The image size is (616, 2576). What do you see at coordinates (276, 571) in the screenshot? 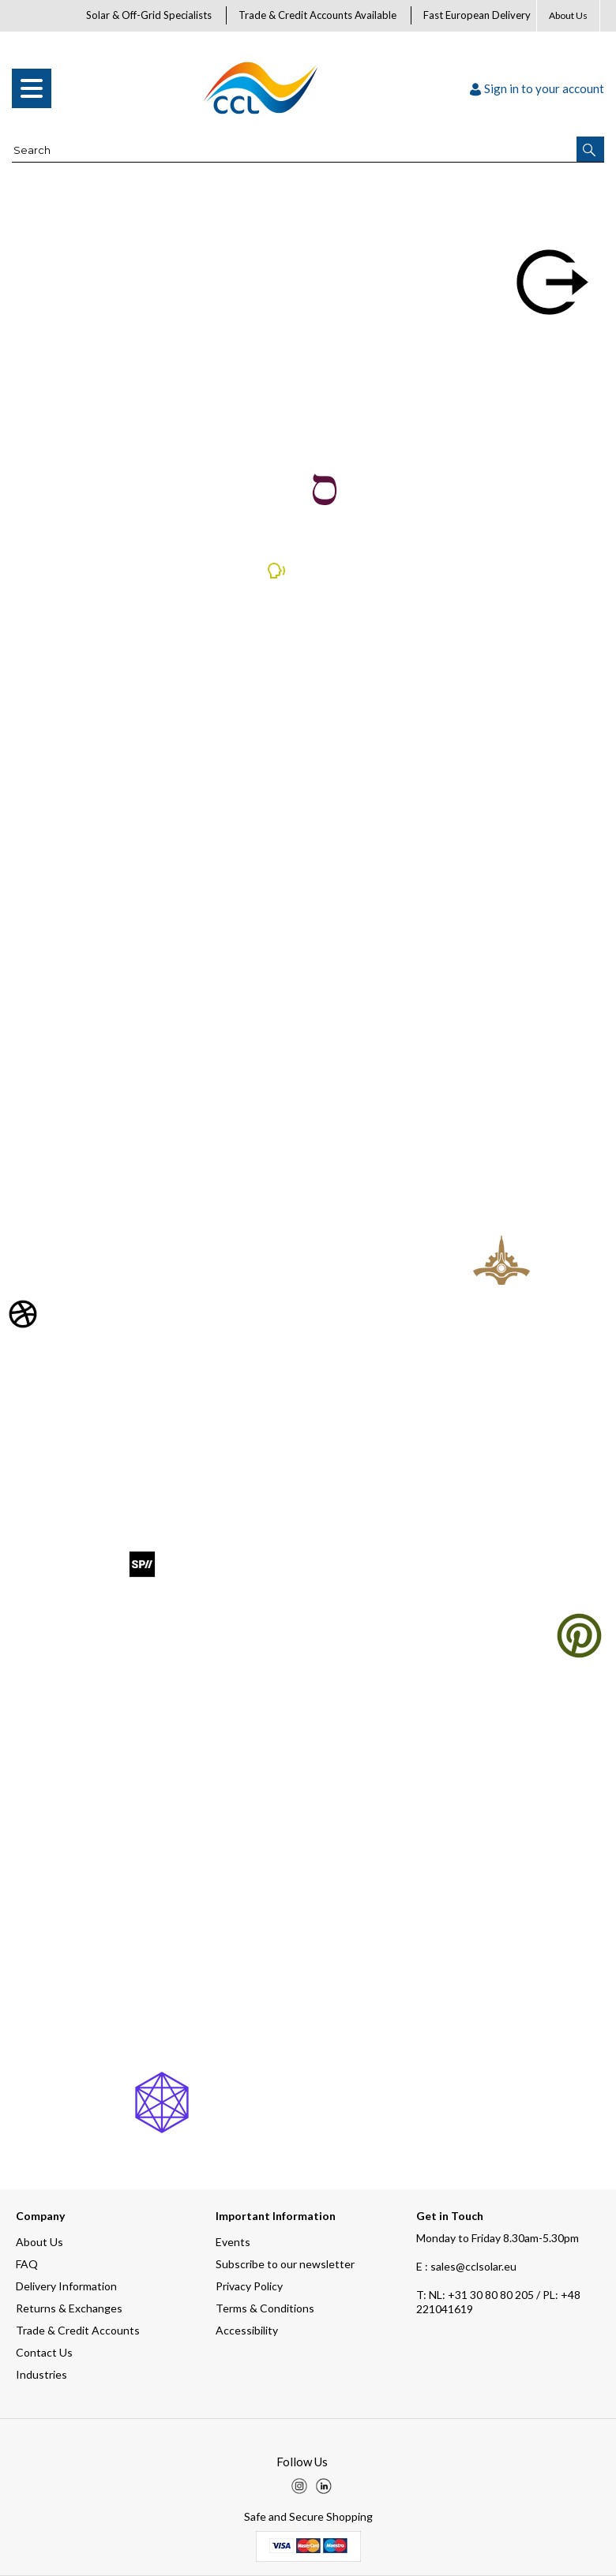
I see `activate text-to-speech` at bounding box center [276, 571].